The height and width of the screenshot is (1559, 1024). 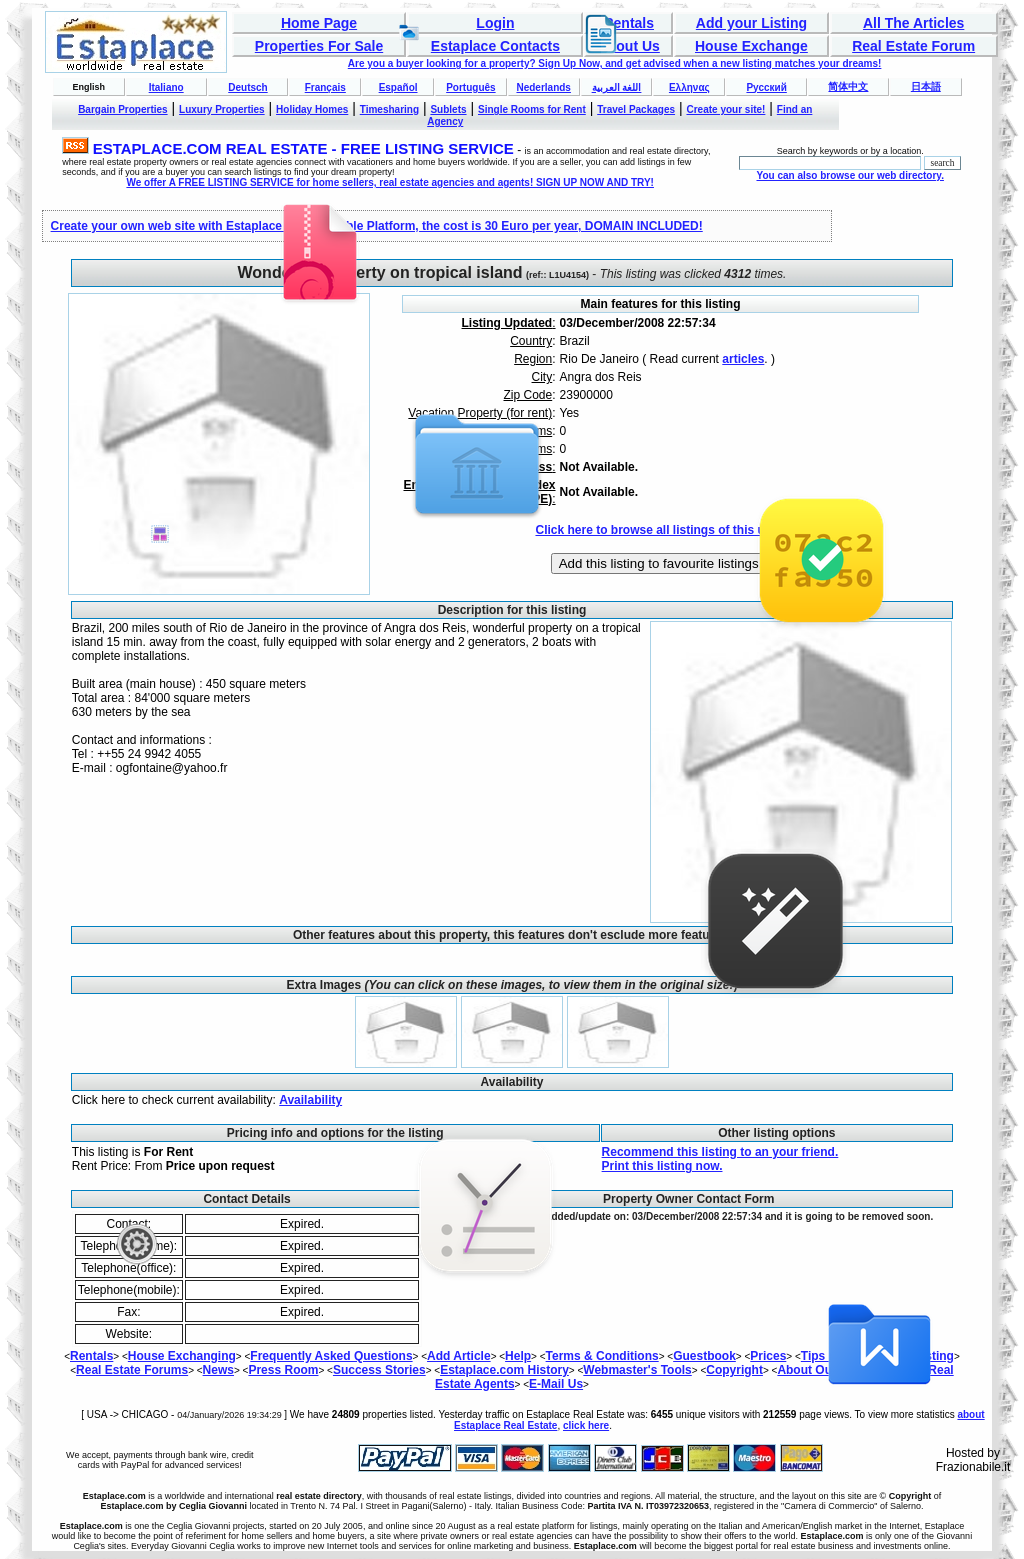 I want to click on open your OneDrive synced folder, so click(x=409, y=33).